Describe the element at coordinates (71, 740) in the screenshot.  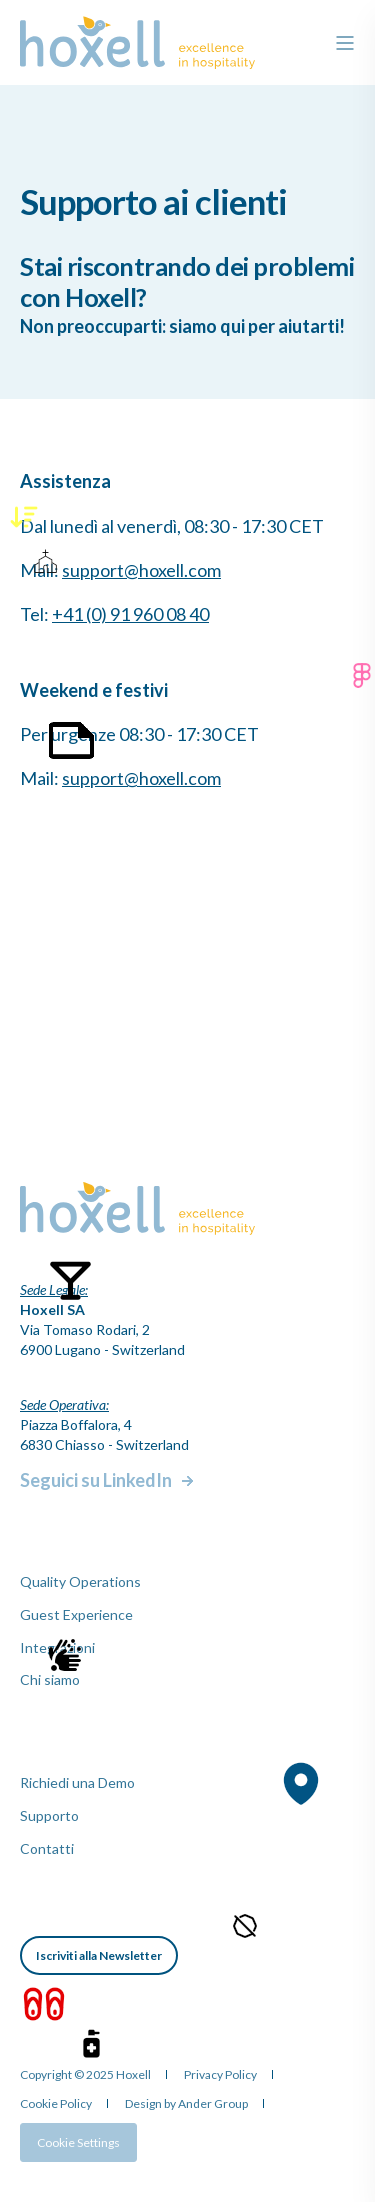
I see `create a new note` at that location.